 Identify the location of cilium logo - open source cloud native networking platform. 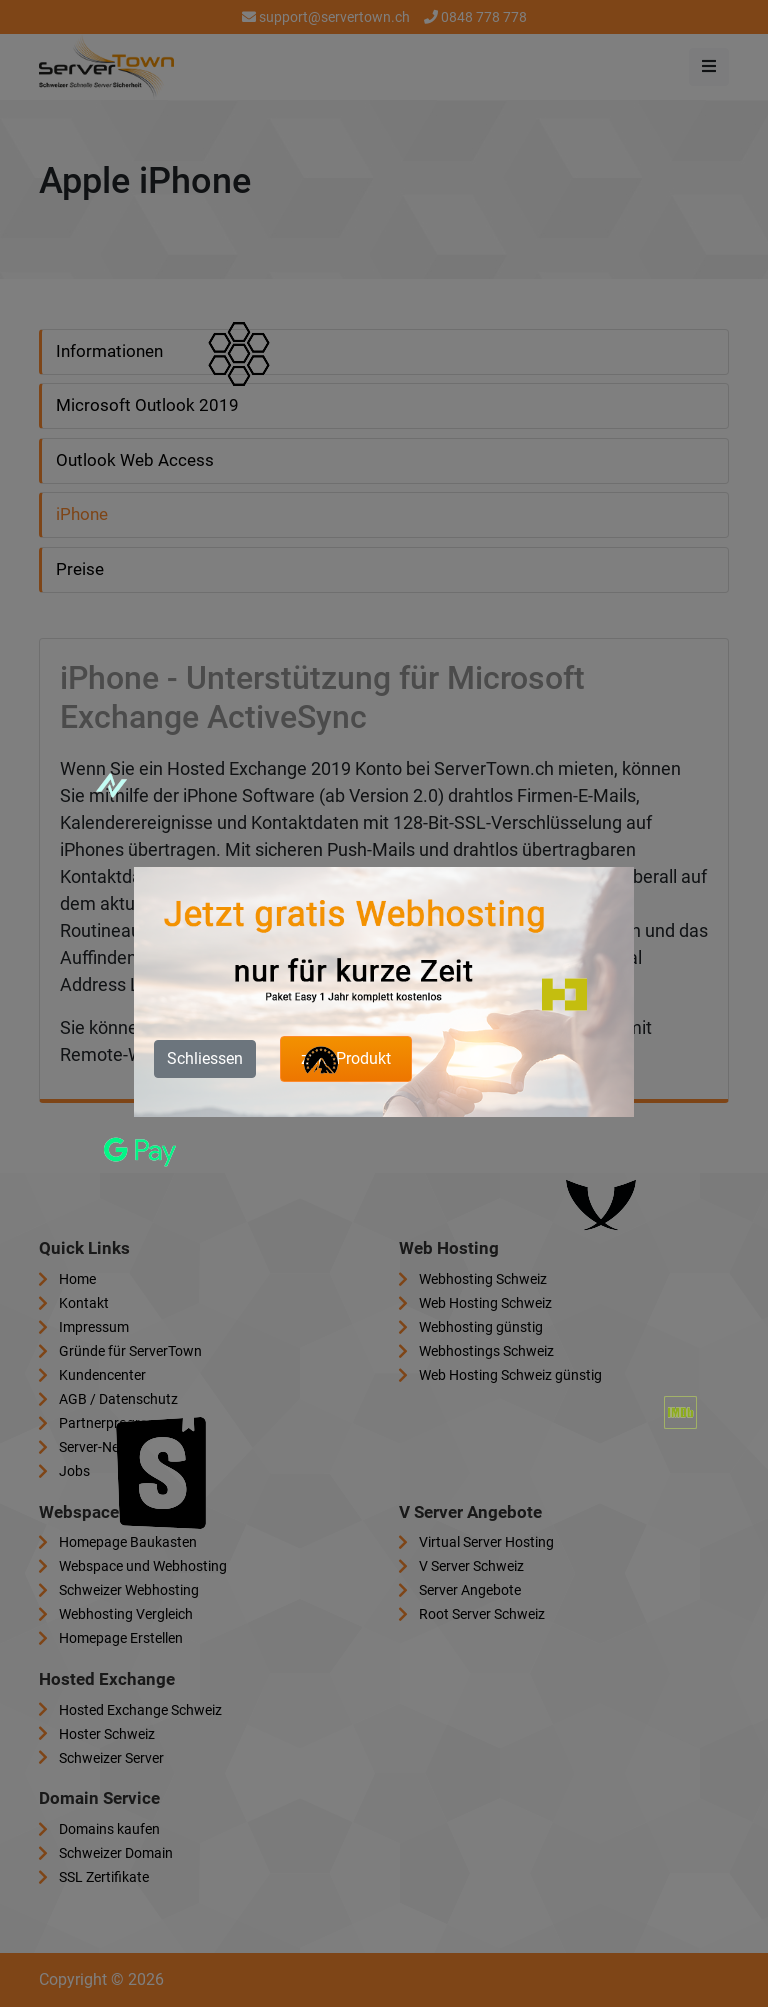
(239, 354).